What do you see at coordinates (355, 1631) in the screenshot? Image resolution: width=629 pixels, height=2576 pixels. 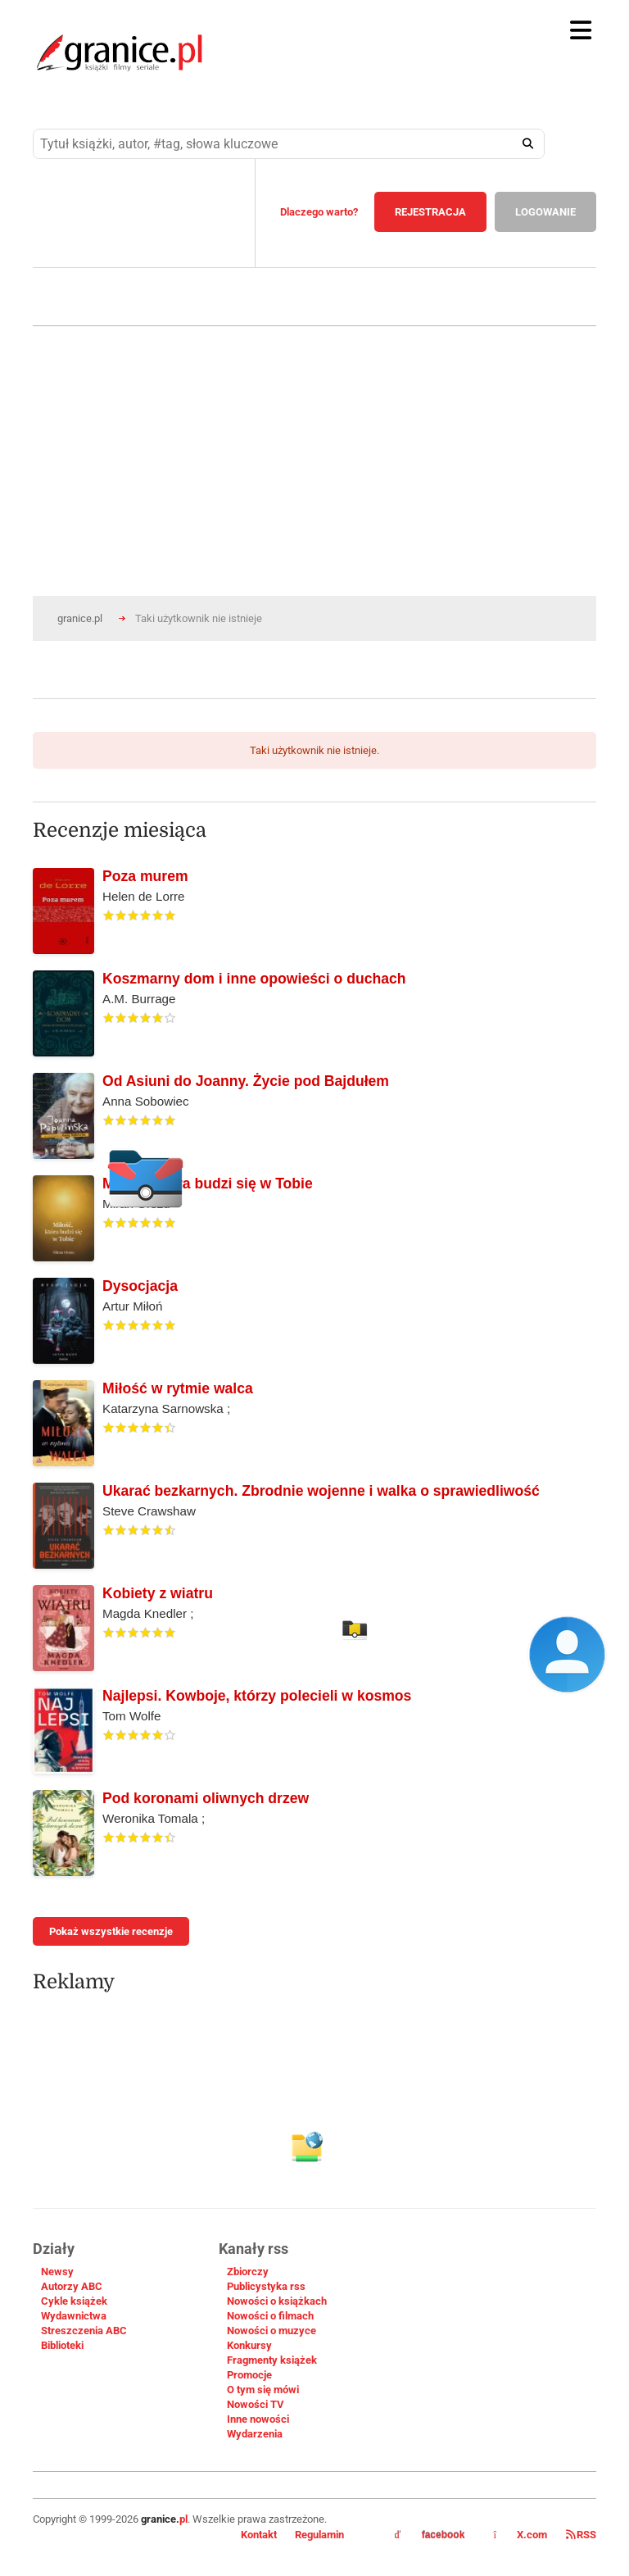 I see `folder for pokémon game files or assets` at bounding box center [355, 1631].